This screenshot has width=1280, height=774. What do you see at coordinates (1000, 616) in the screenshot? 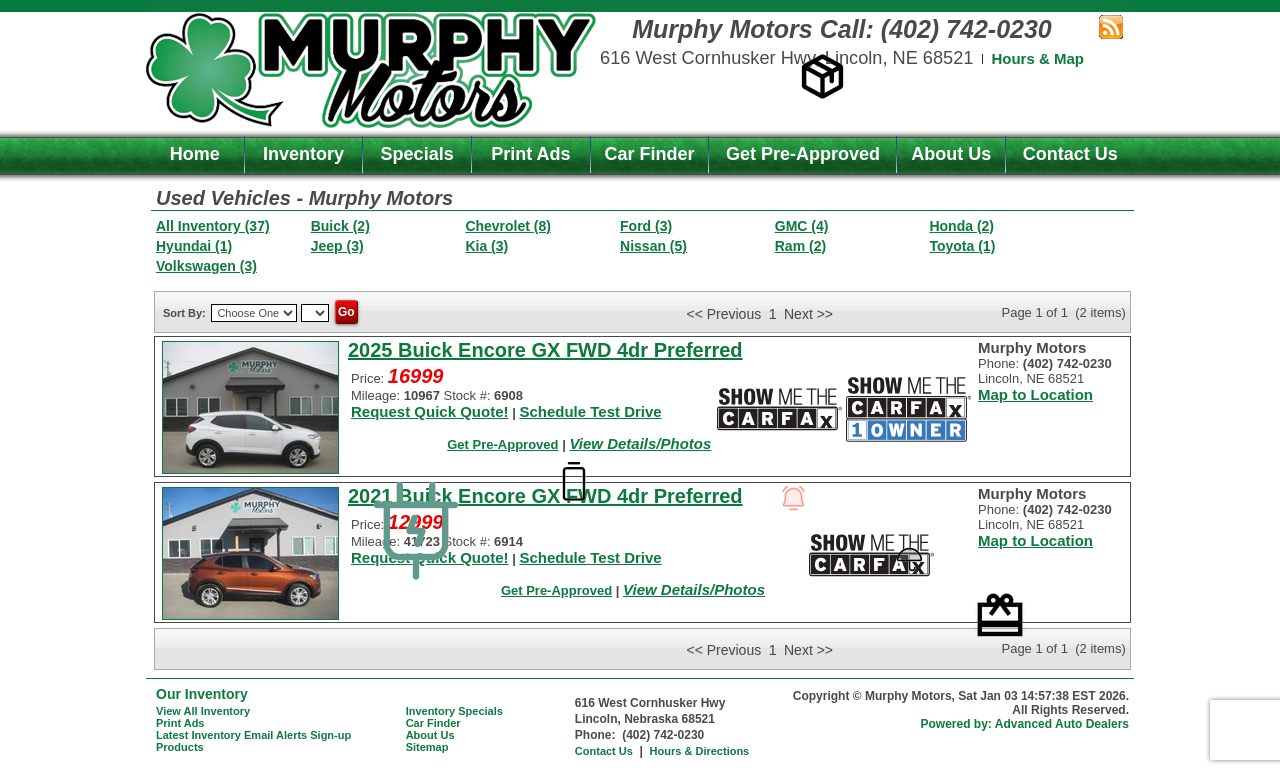
I see `view or redeem a gift card` at bounding box center [1000, 616].